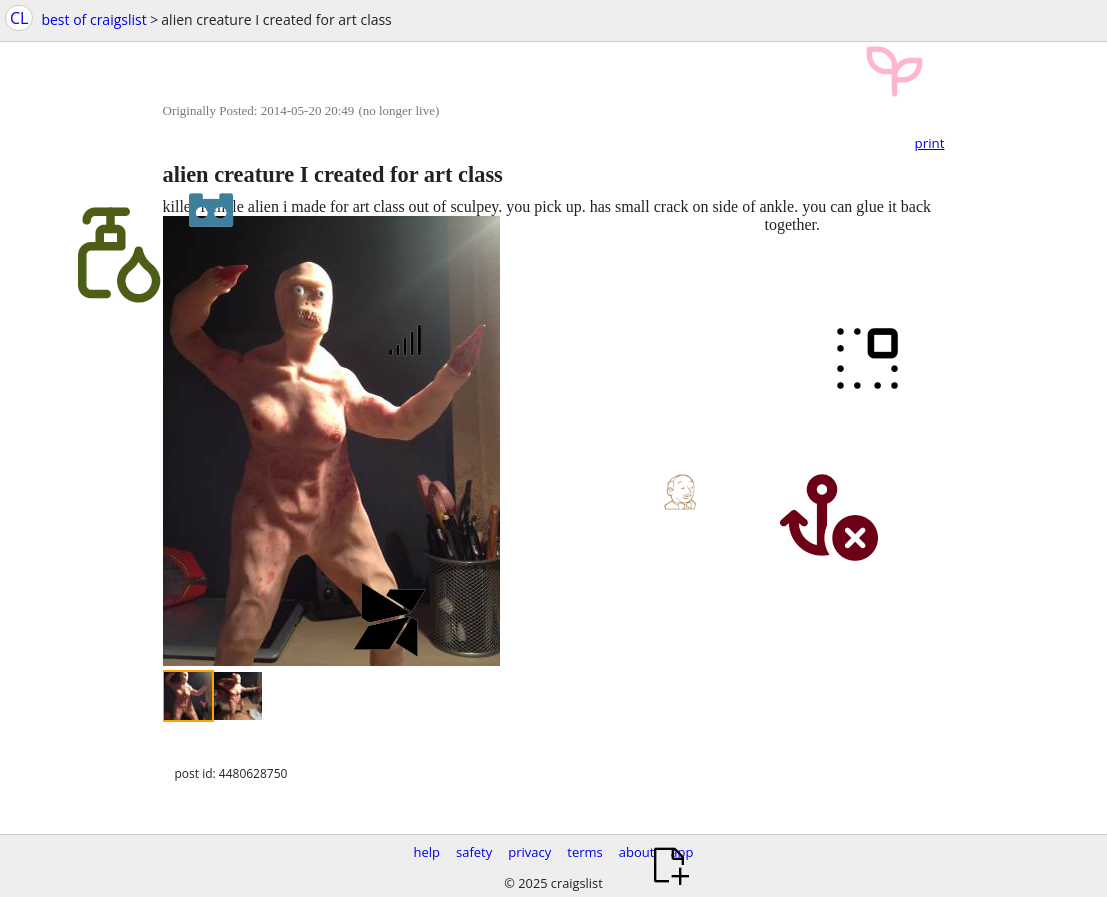 This screenshot has width=1107, height=897. I want to click on view plant care or gardening features, so click(894, 71).